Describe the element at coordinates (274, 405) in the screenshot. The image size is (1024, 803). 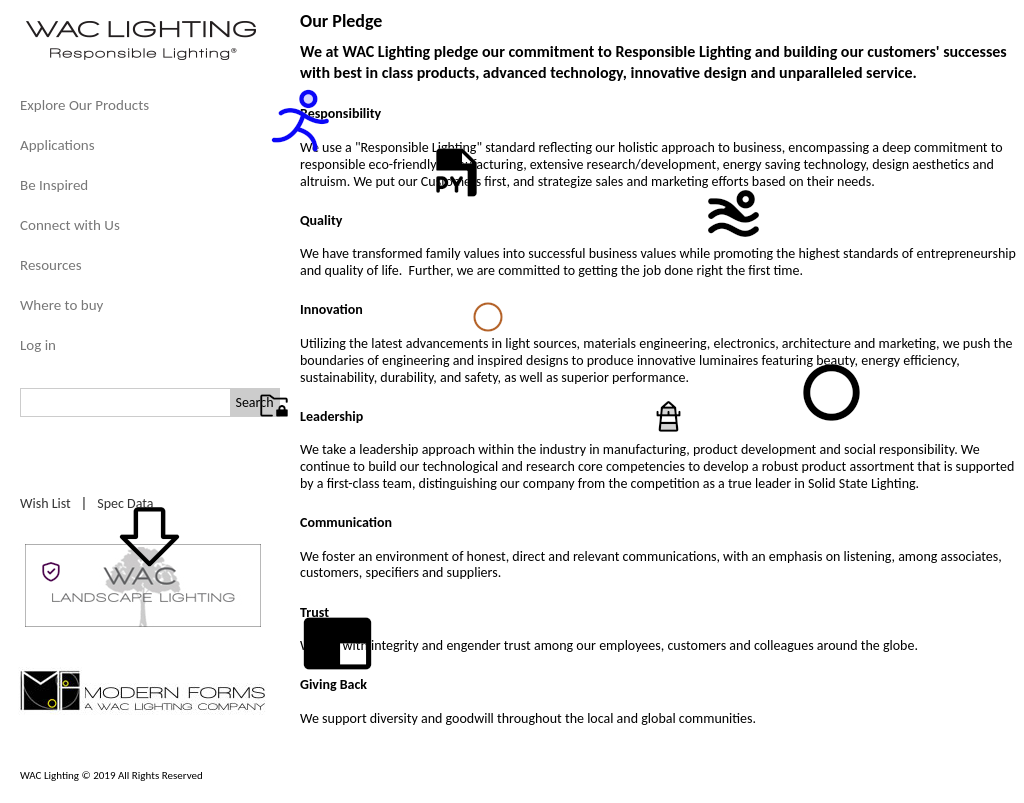
I see `access a password-protected folder` at that location.